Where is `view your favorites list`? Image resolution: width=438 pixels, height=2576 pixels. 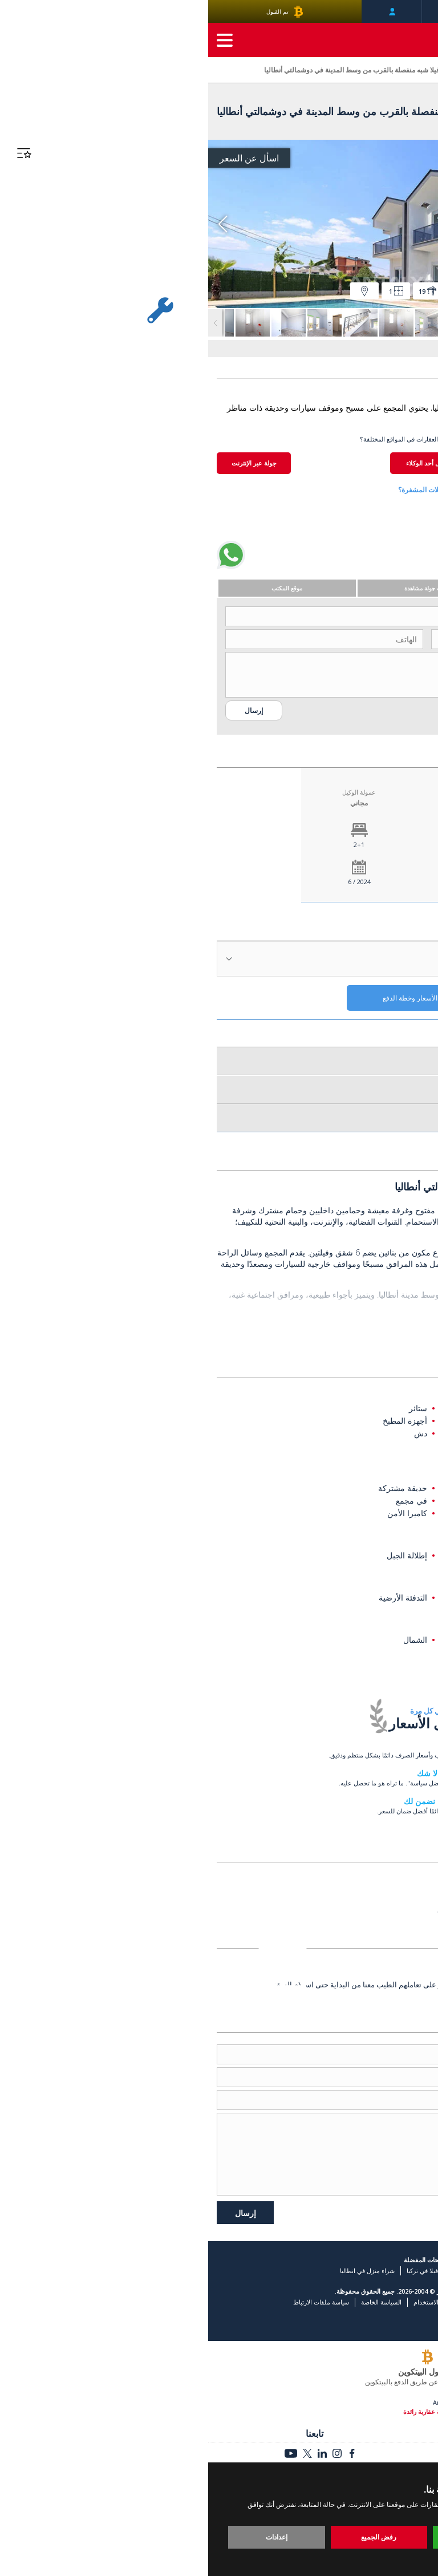 view your favorites list is located at coordinates (23, 153).